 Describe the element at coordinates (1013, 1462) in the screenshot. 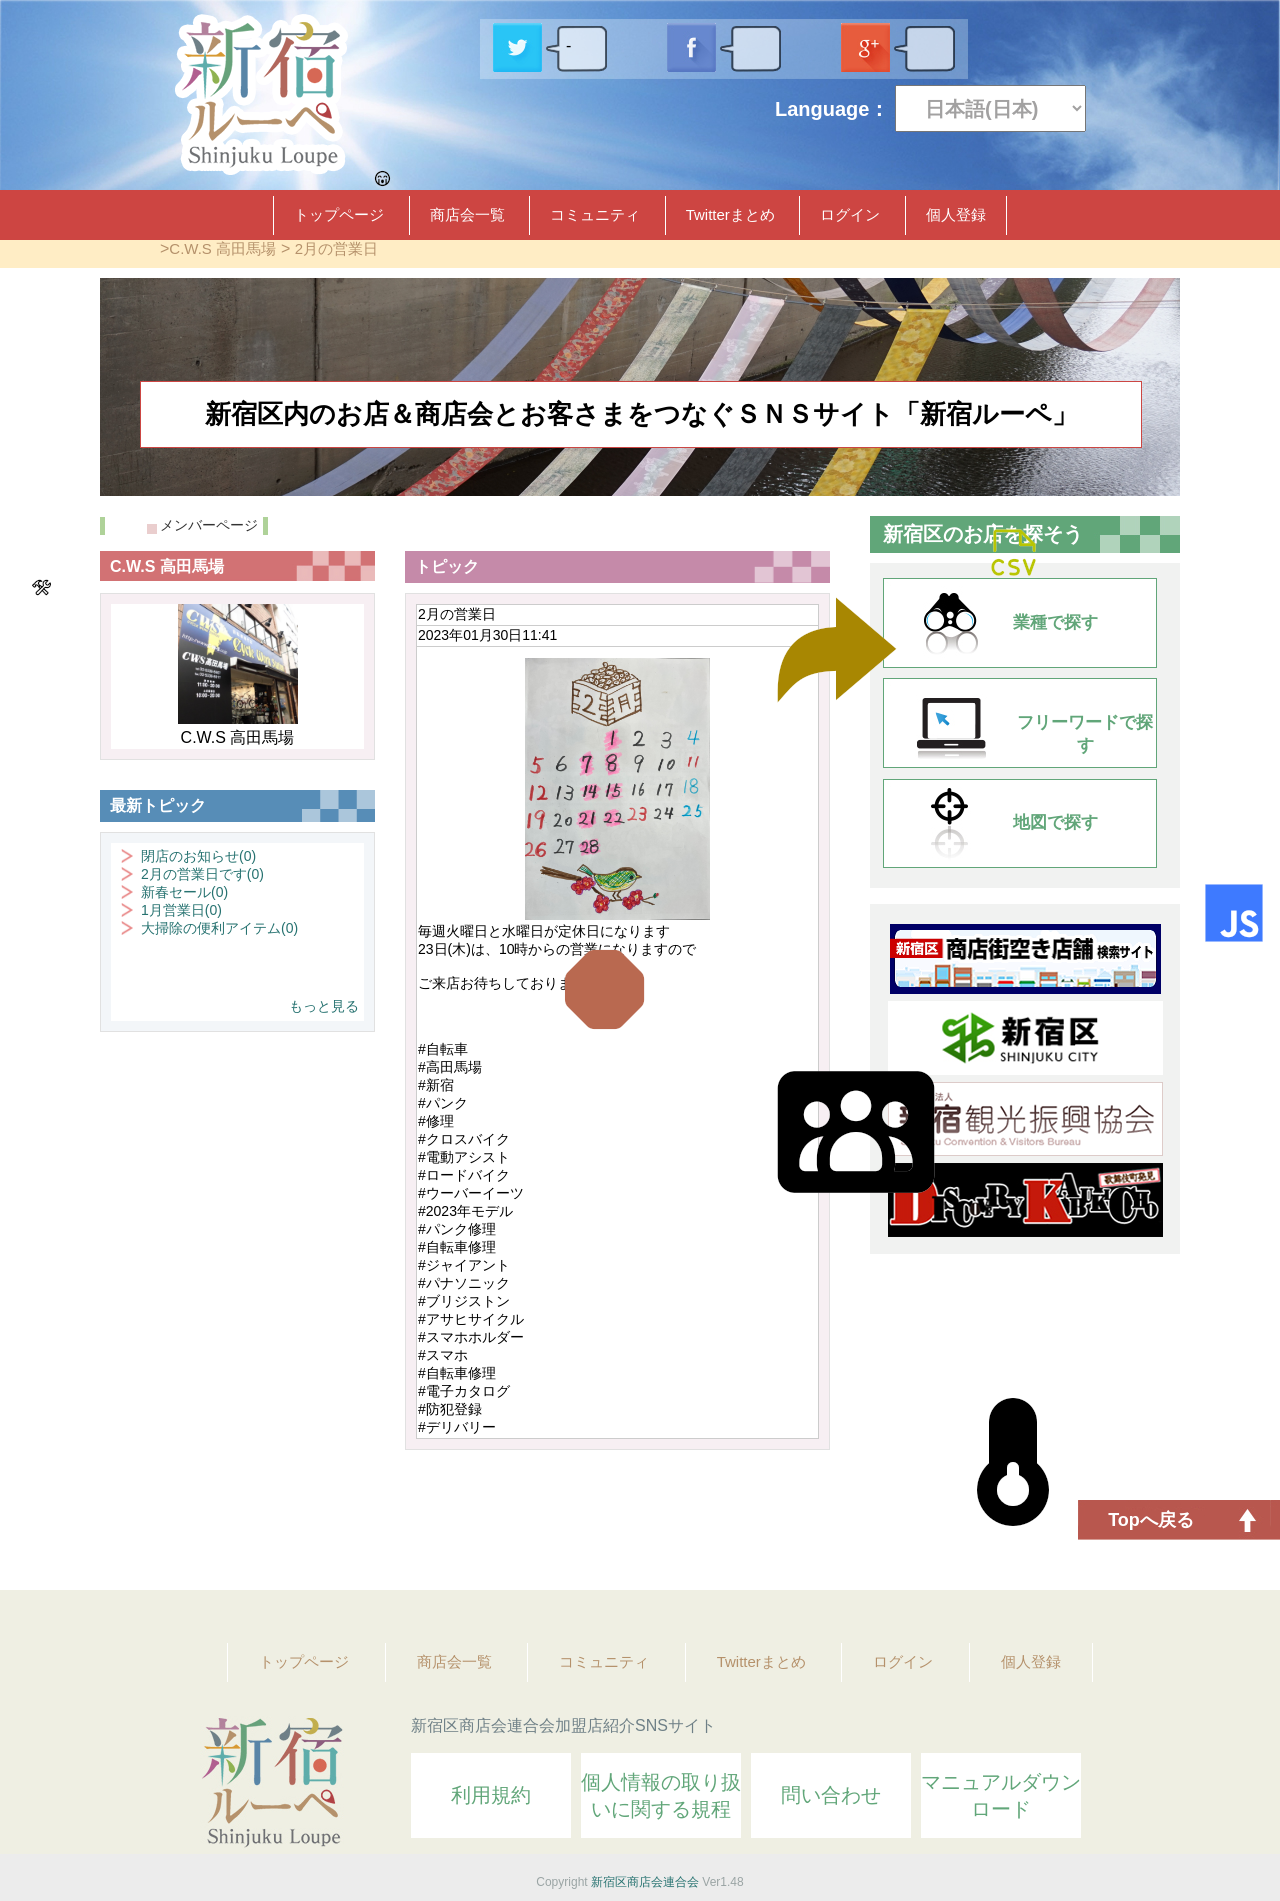

I see `indicates low temperature reading` at that location.